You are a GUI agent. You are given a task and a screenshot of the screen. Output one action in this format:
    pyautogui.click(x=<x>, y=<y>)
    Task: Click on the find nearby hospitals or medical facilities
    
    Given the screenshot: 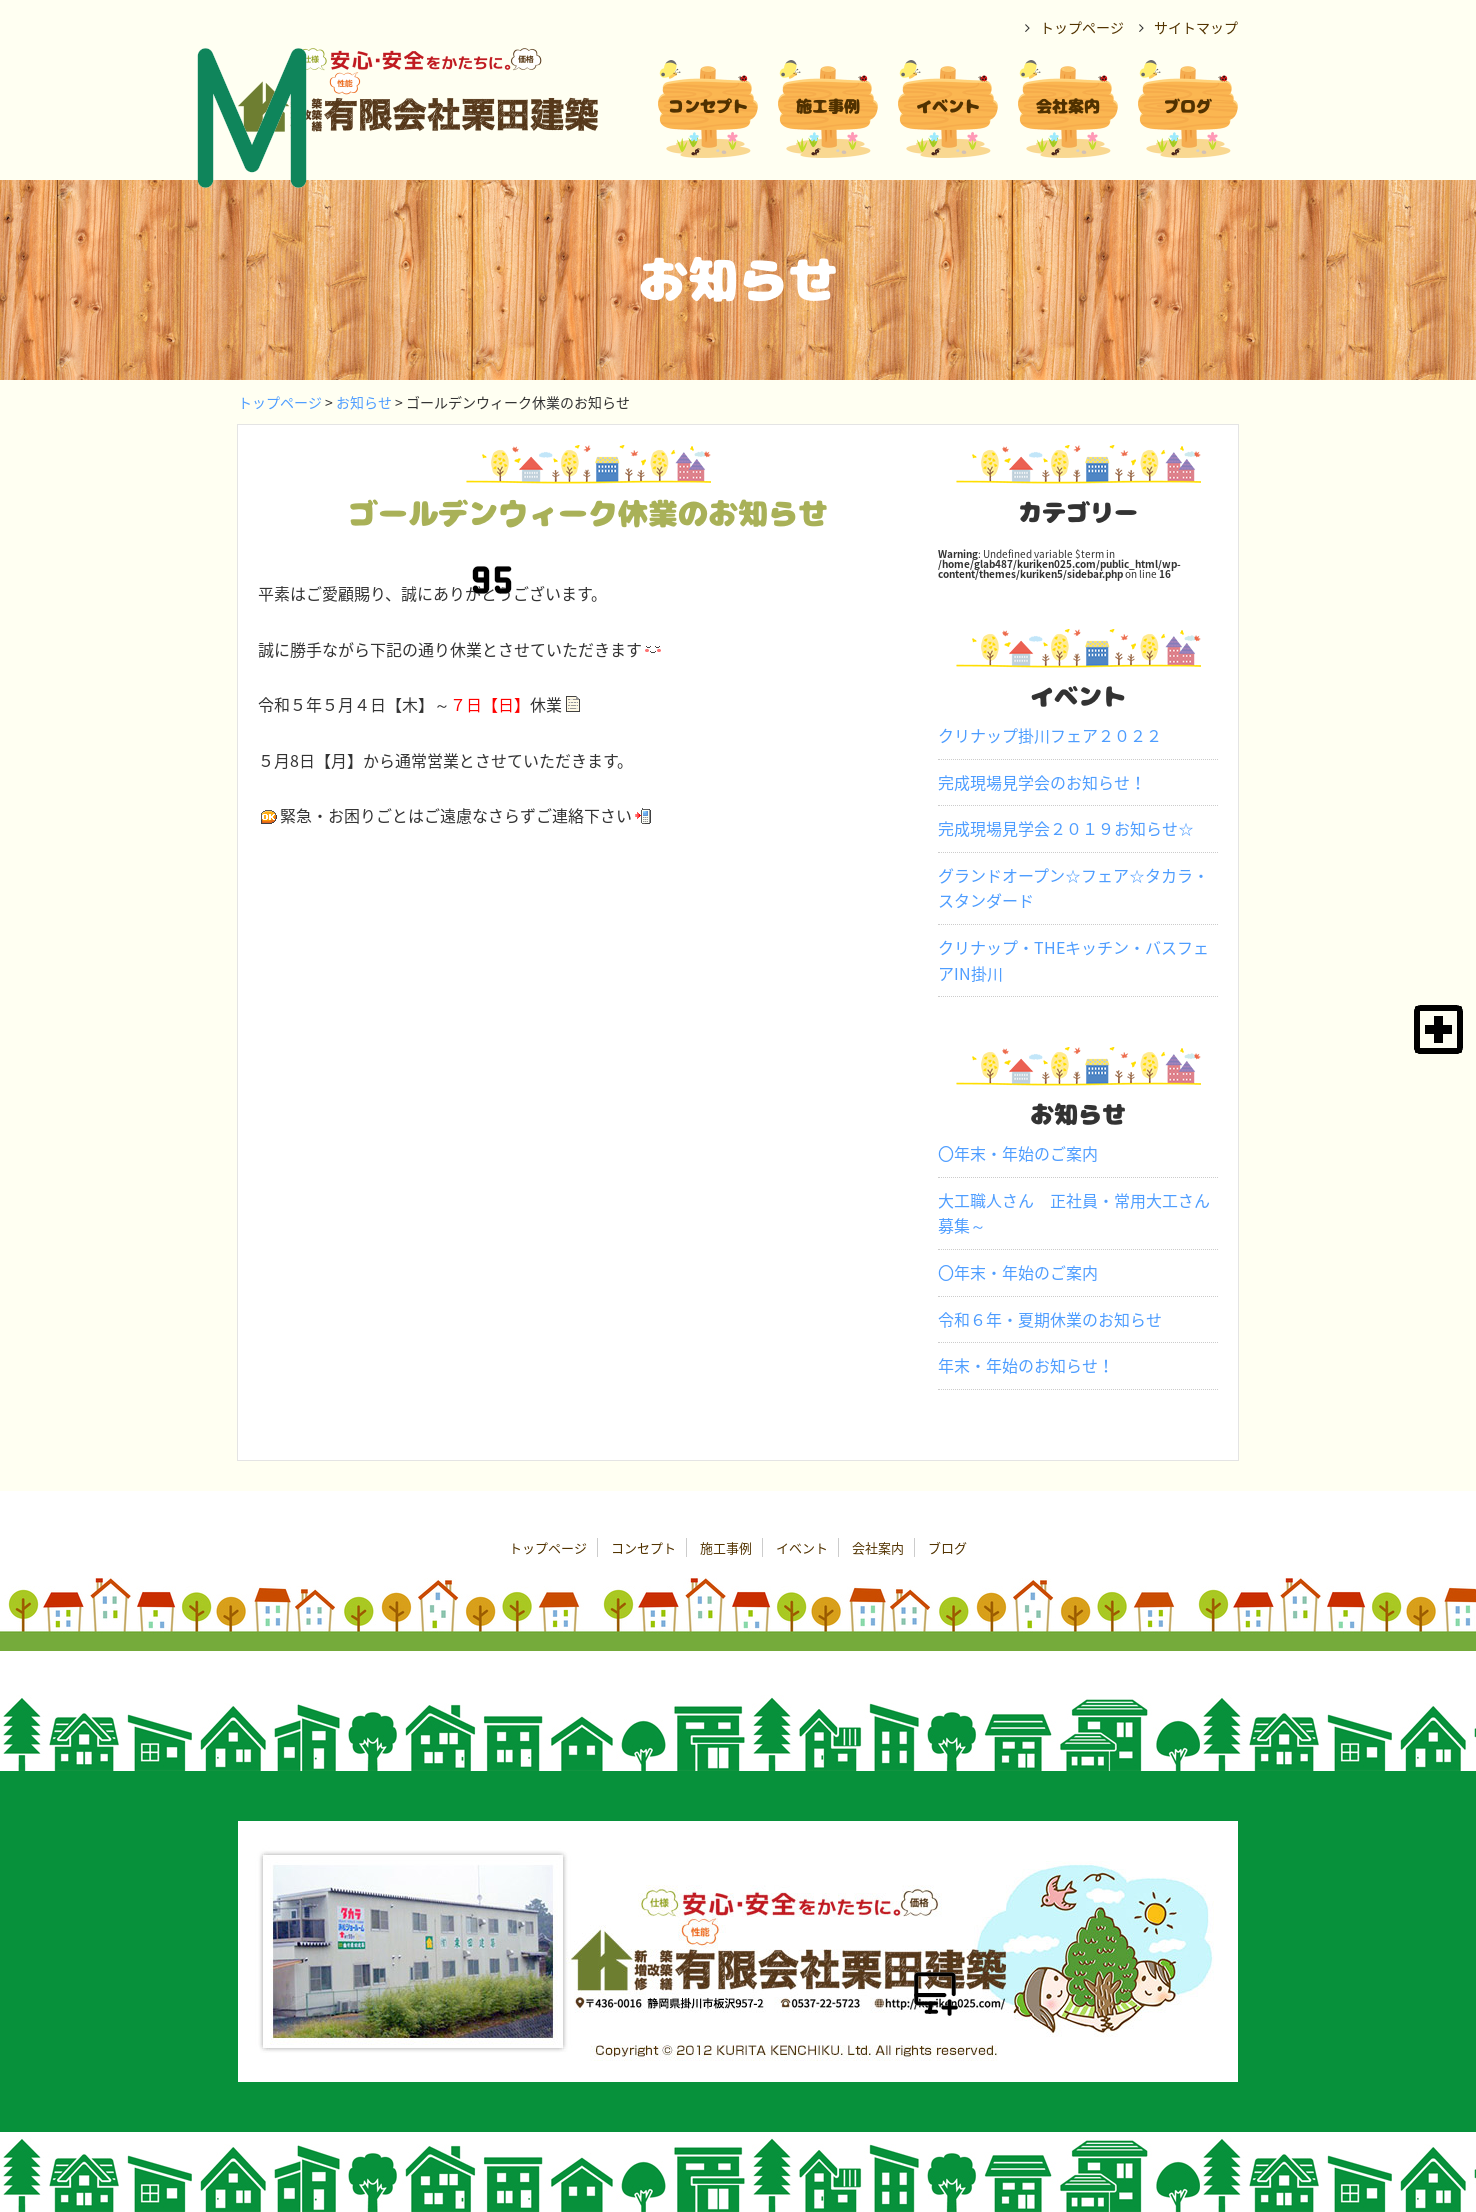 What is the action you would take?
    pyautogui.click(x=1438, y=1029)
    